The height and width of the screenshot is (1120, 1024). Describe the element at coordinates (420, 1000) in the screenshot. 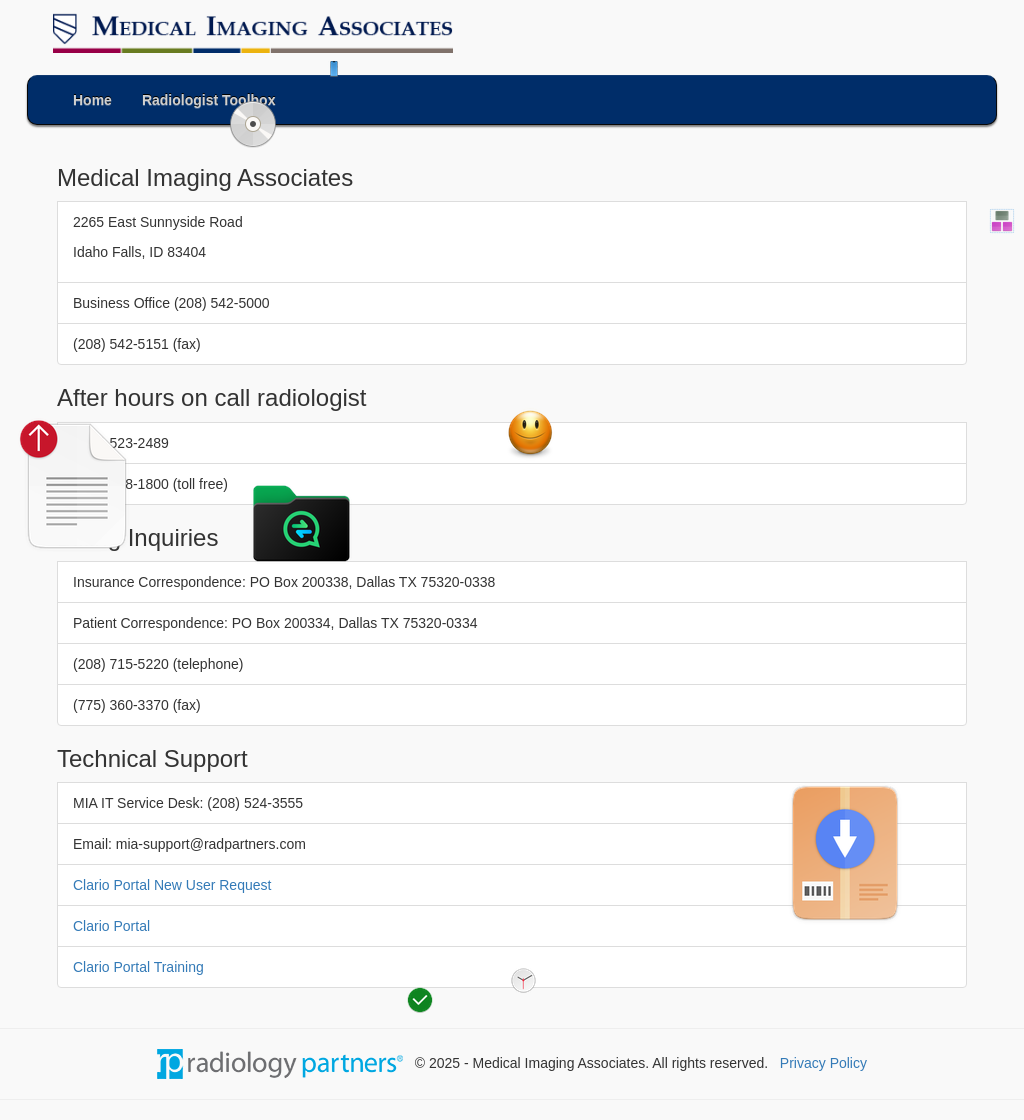

I see `indicates dropbox file is fully synced` at that location.